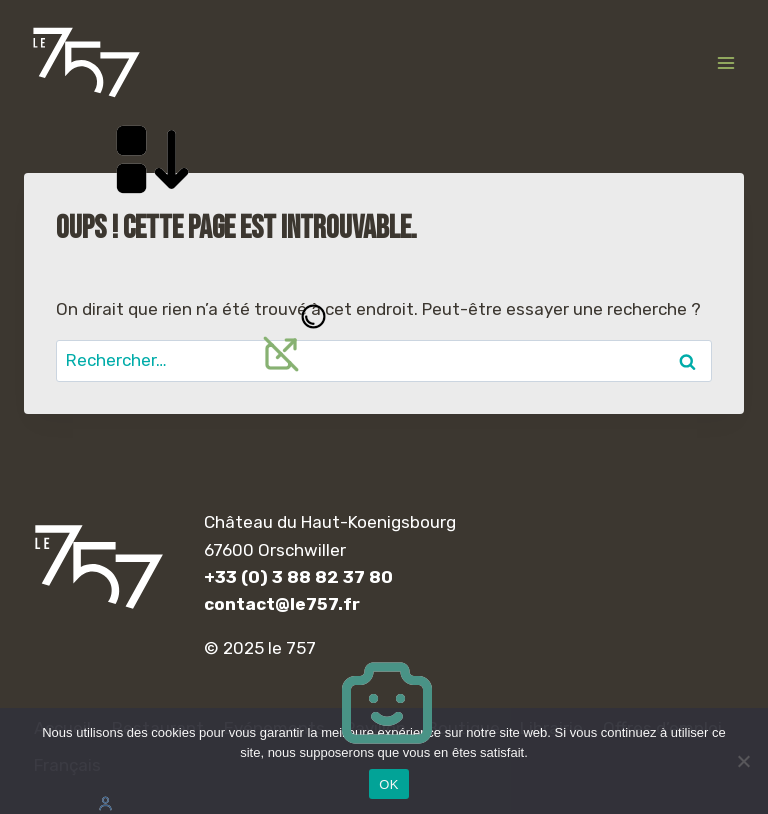 Image resolution: width=768 pixels, height=814 pixels. Describe the element at coordinates (150, 159) in the screenshot. I see `sort items in descending order` at that location.